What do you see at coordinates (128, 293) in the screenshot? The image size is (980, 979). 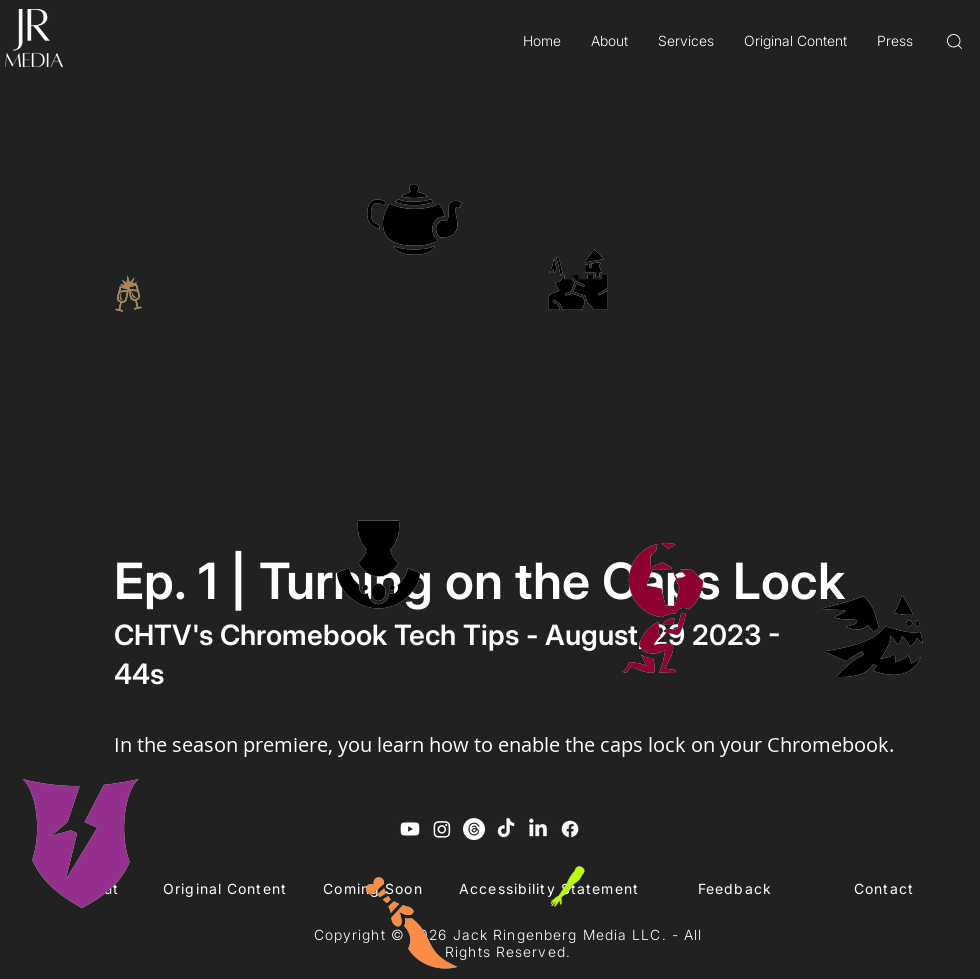 I see `celebrate an achievement or milestone` at bounding box center [128, 293].